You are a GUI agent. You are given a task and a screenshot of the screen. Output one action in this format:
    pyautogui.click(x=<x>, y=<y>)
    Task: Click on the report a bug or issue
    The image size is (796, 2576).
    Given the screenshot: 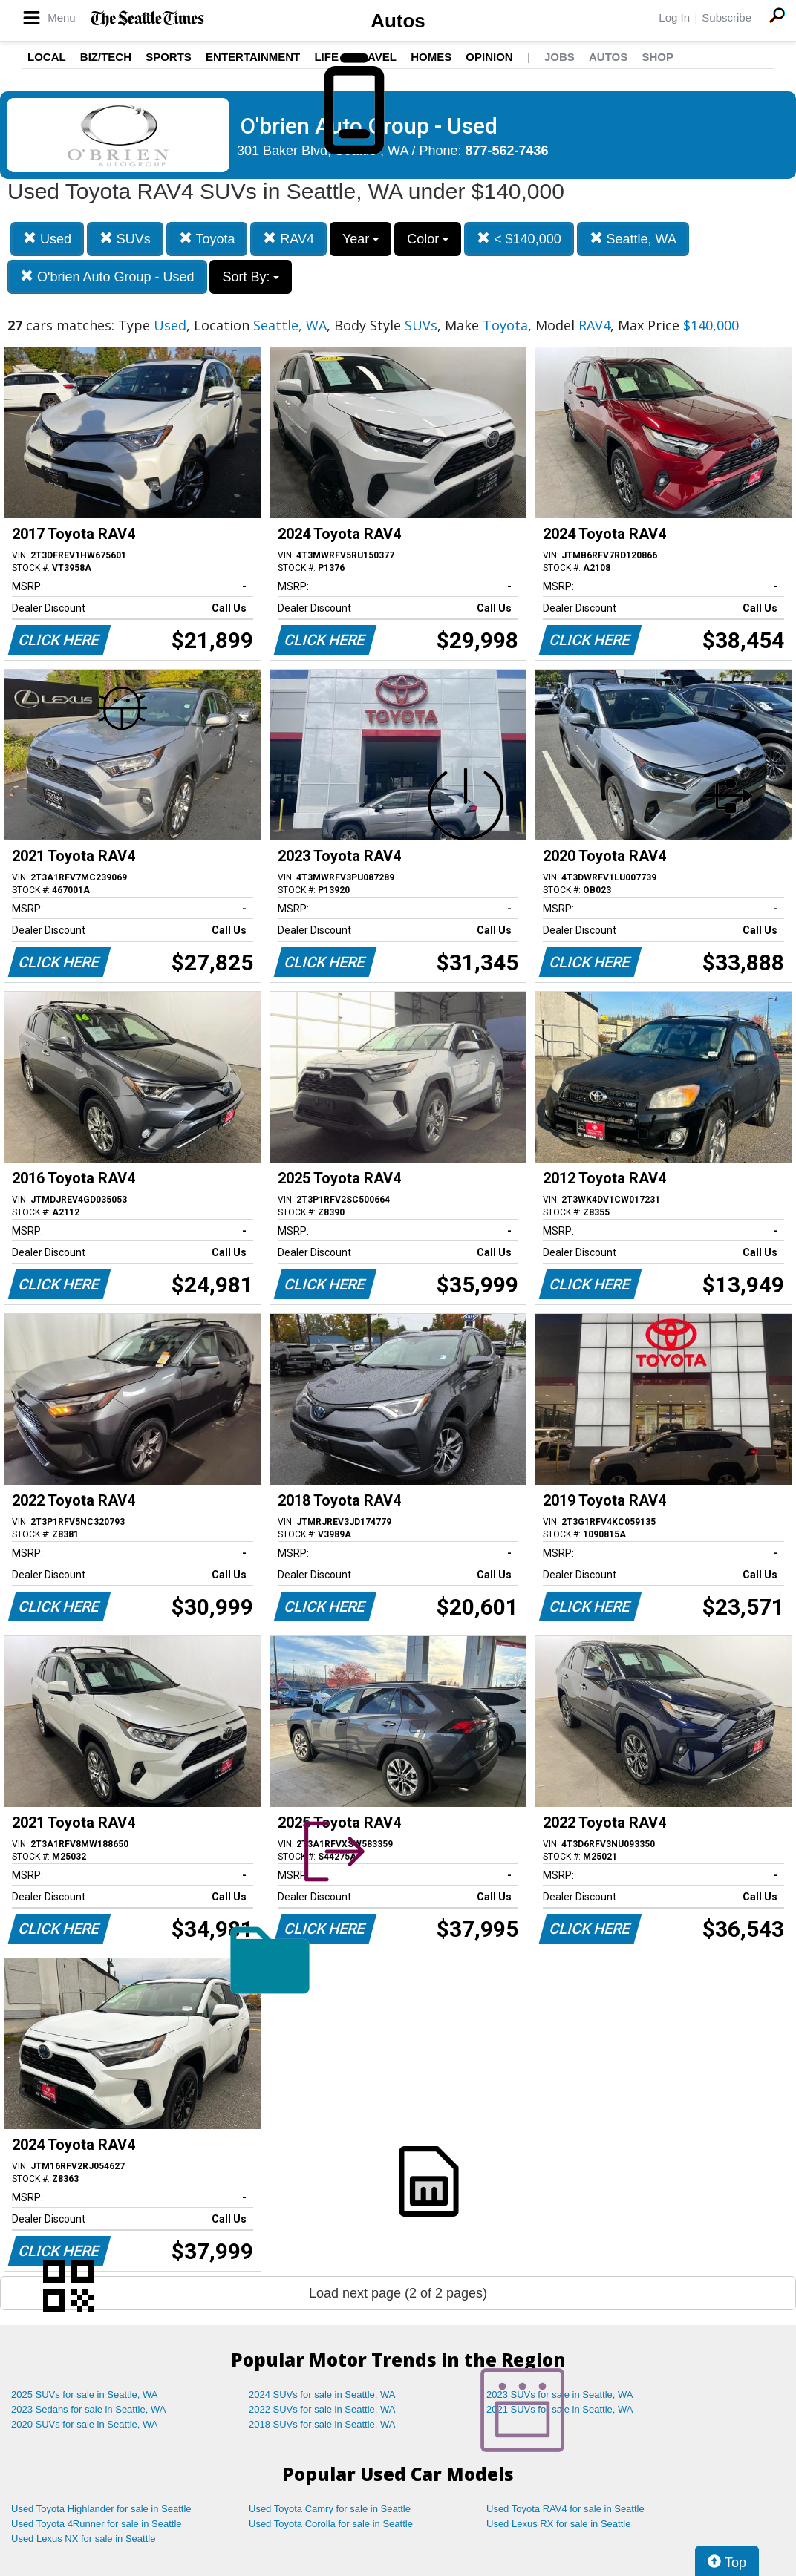 What is the action you would take?
    pyautogui.click(x=122, y=708)
    